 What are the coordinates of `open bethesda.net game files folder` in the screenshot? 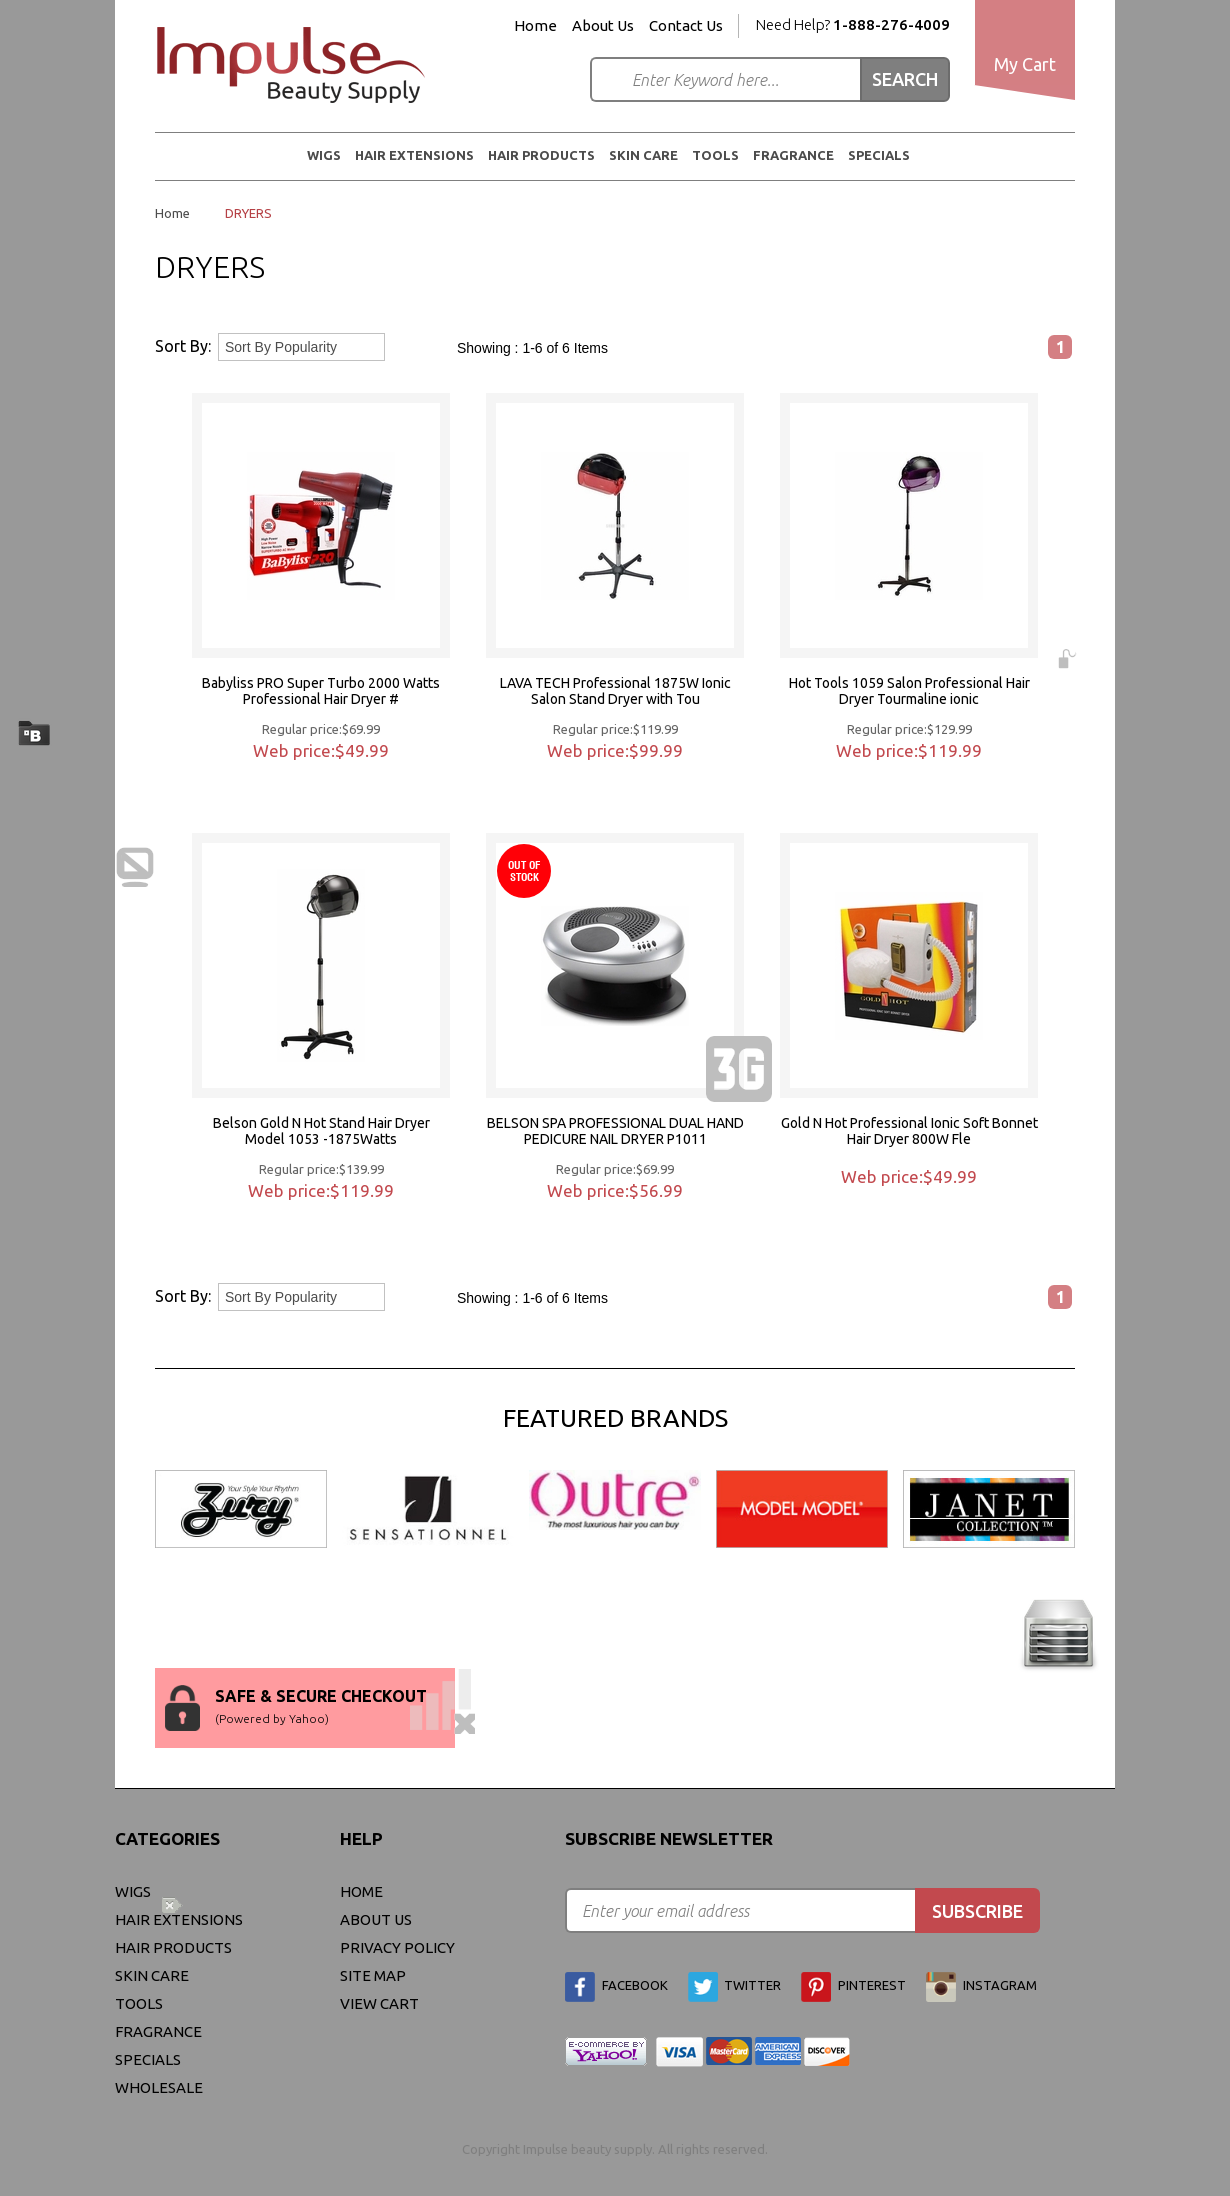 It's located at (34, 734).